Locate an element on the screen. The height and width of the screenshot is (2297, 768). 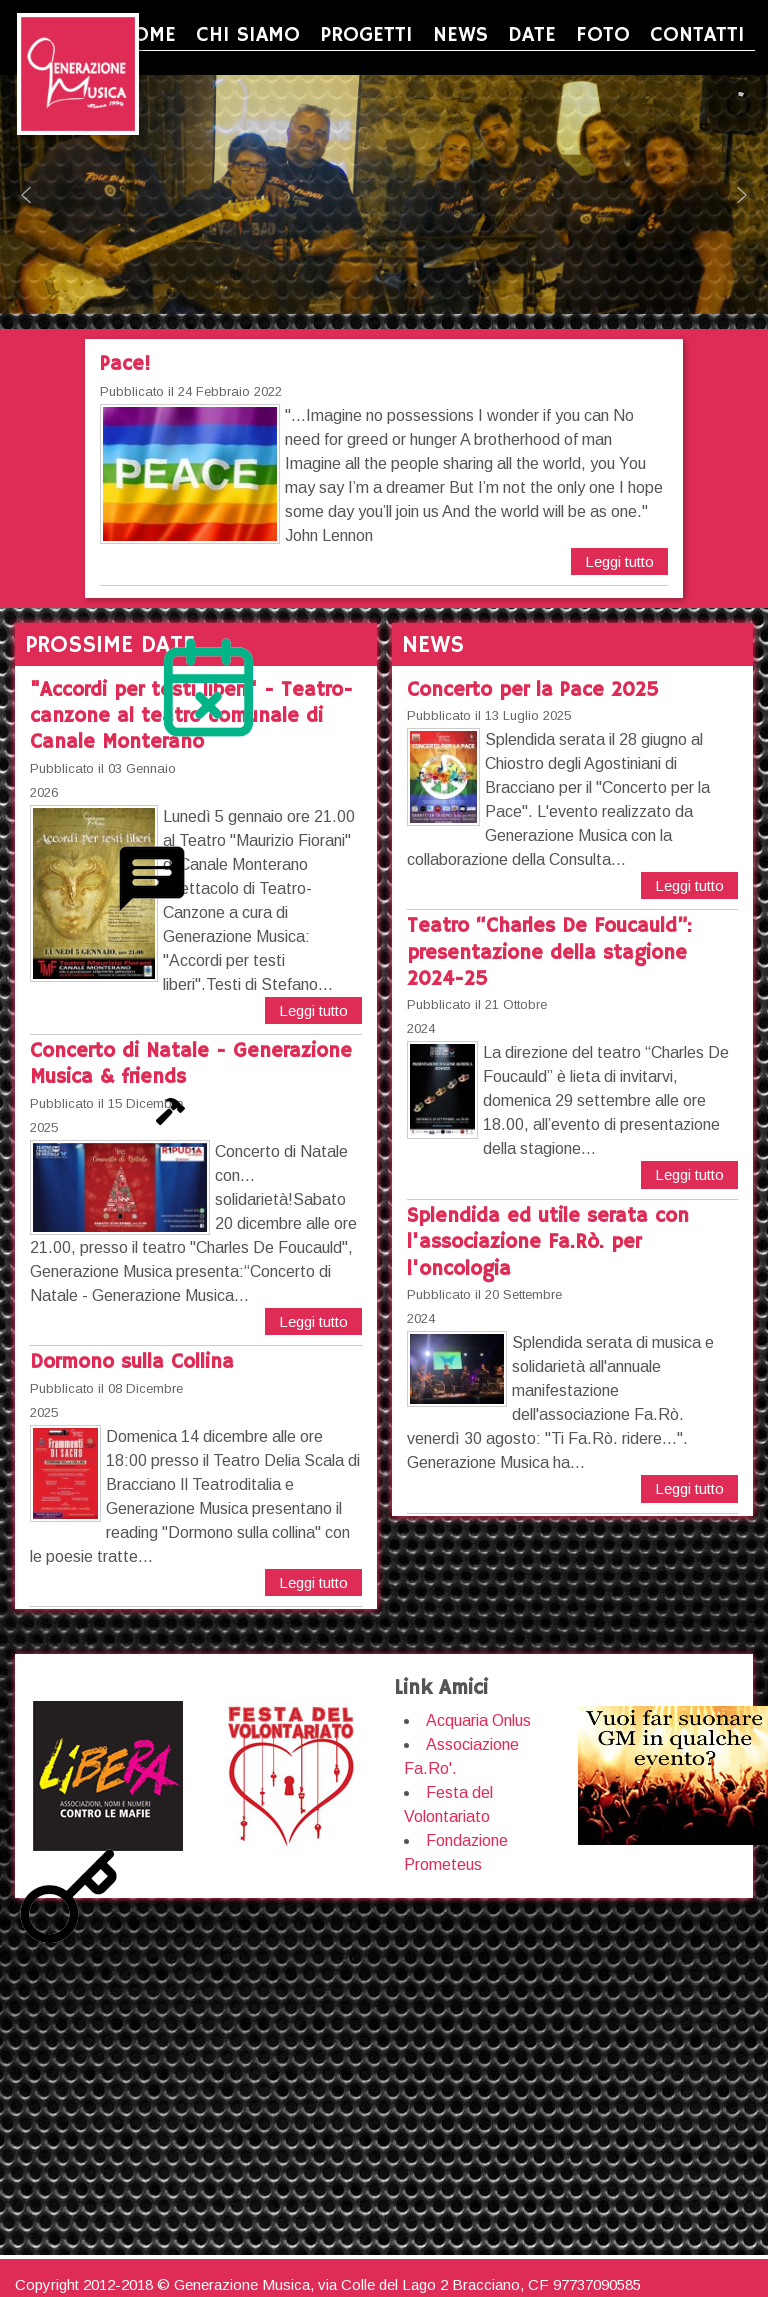
access security or password settings is located at coordinates (69, 1898).